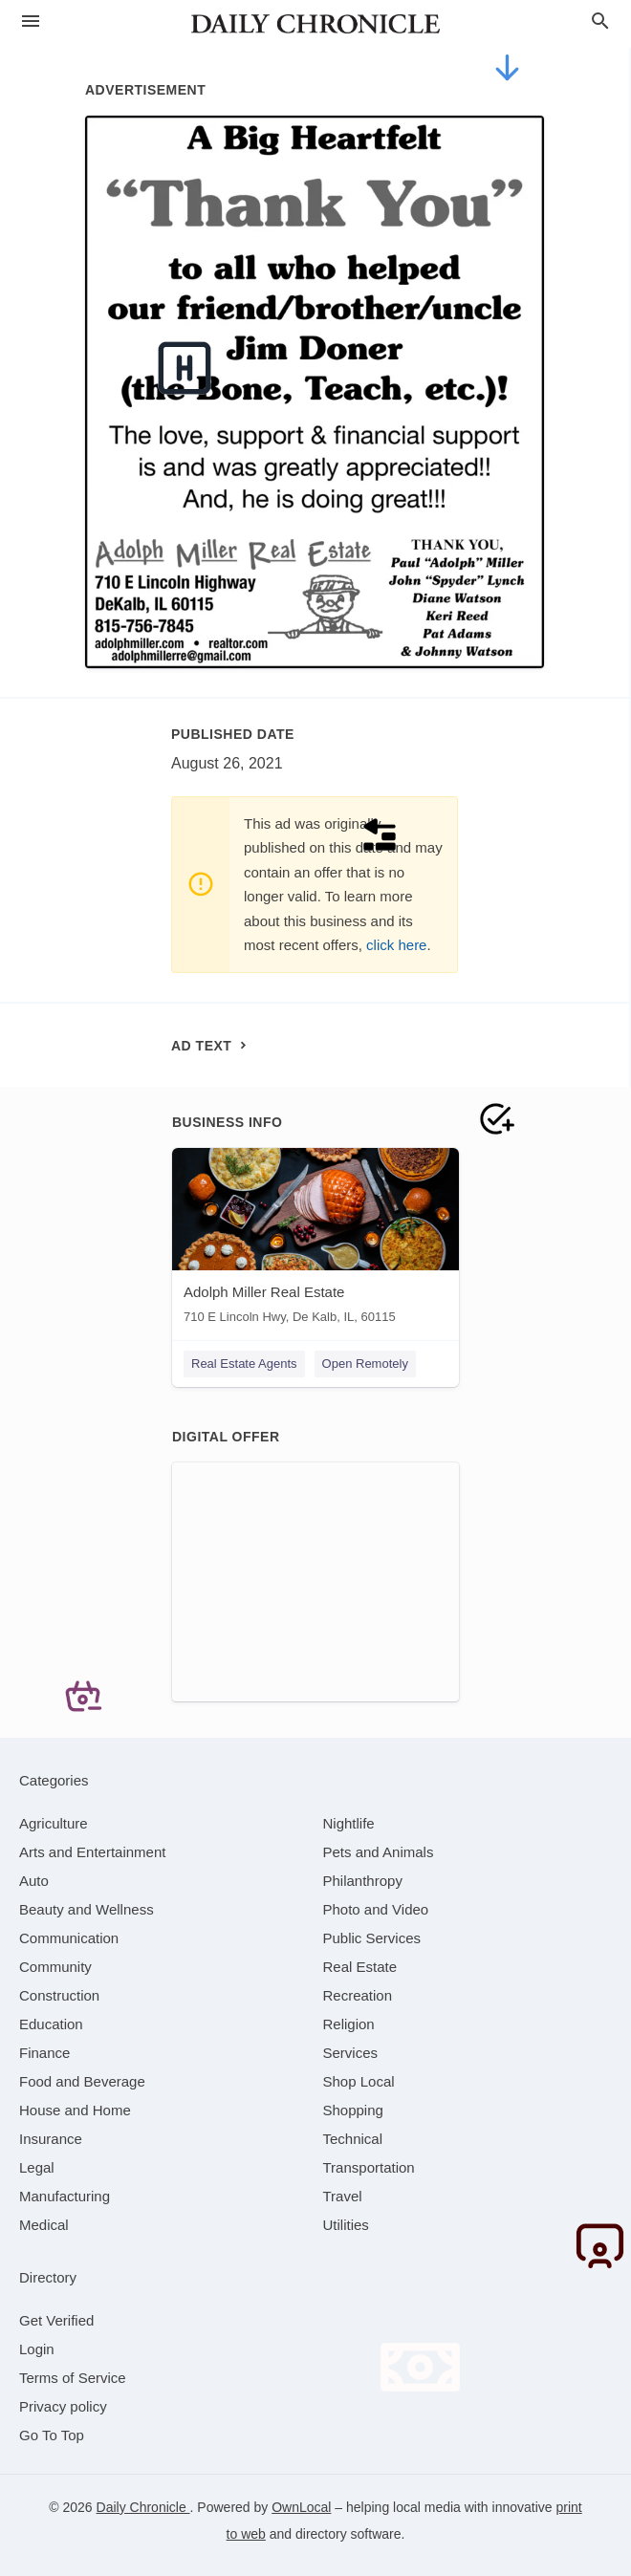  I want to click on indicates a hospital or medical facility, so click(185, 368).